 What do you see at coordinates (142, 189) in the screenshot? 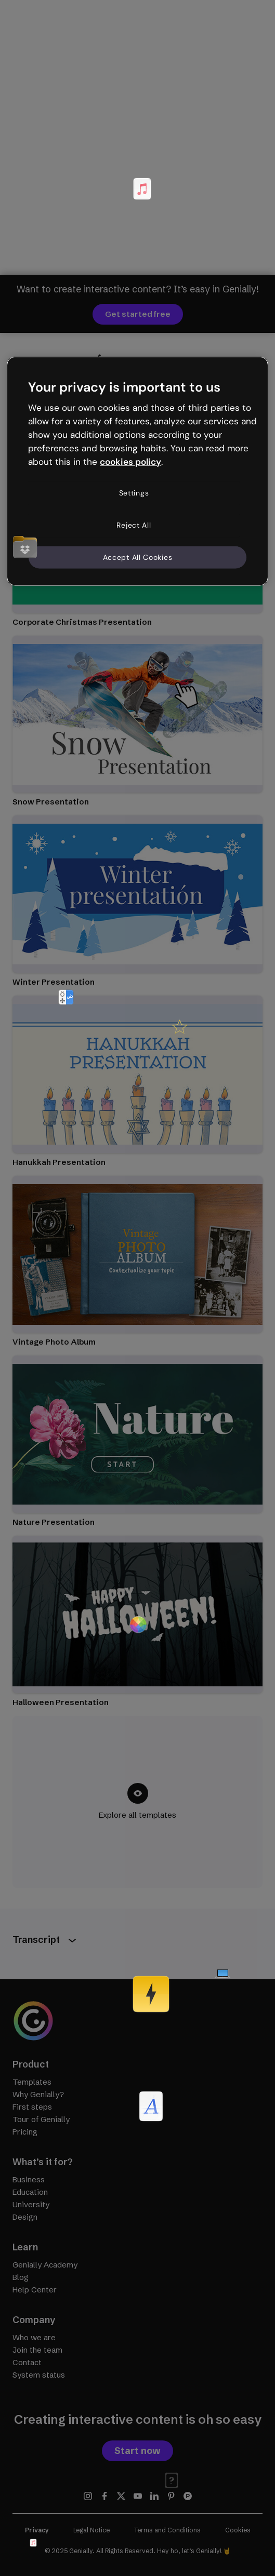
I see `an audio file in your system` at bounding box center [142, 189].